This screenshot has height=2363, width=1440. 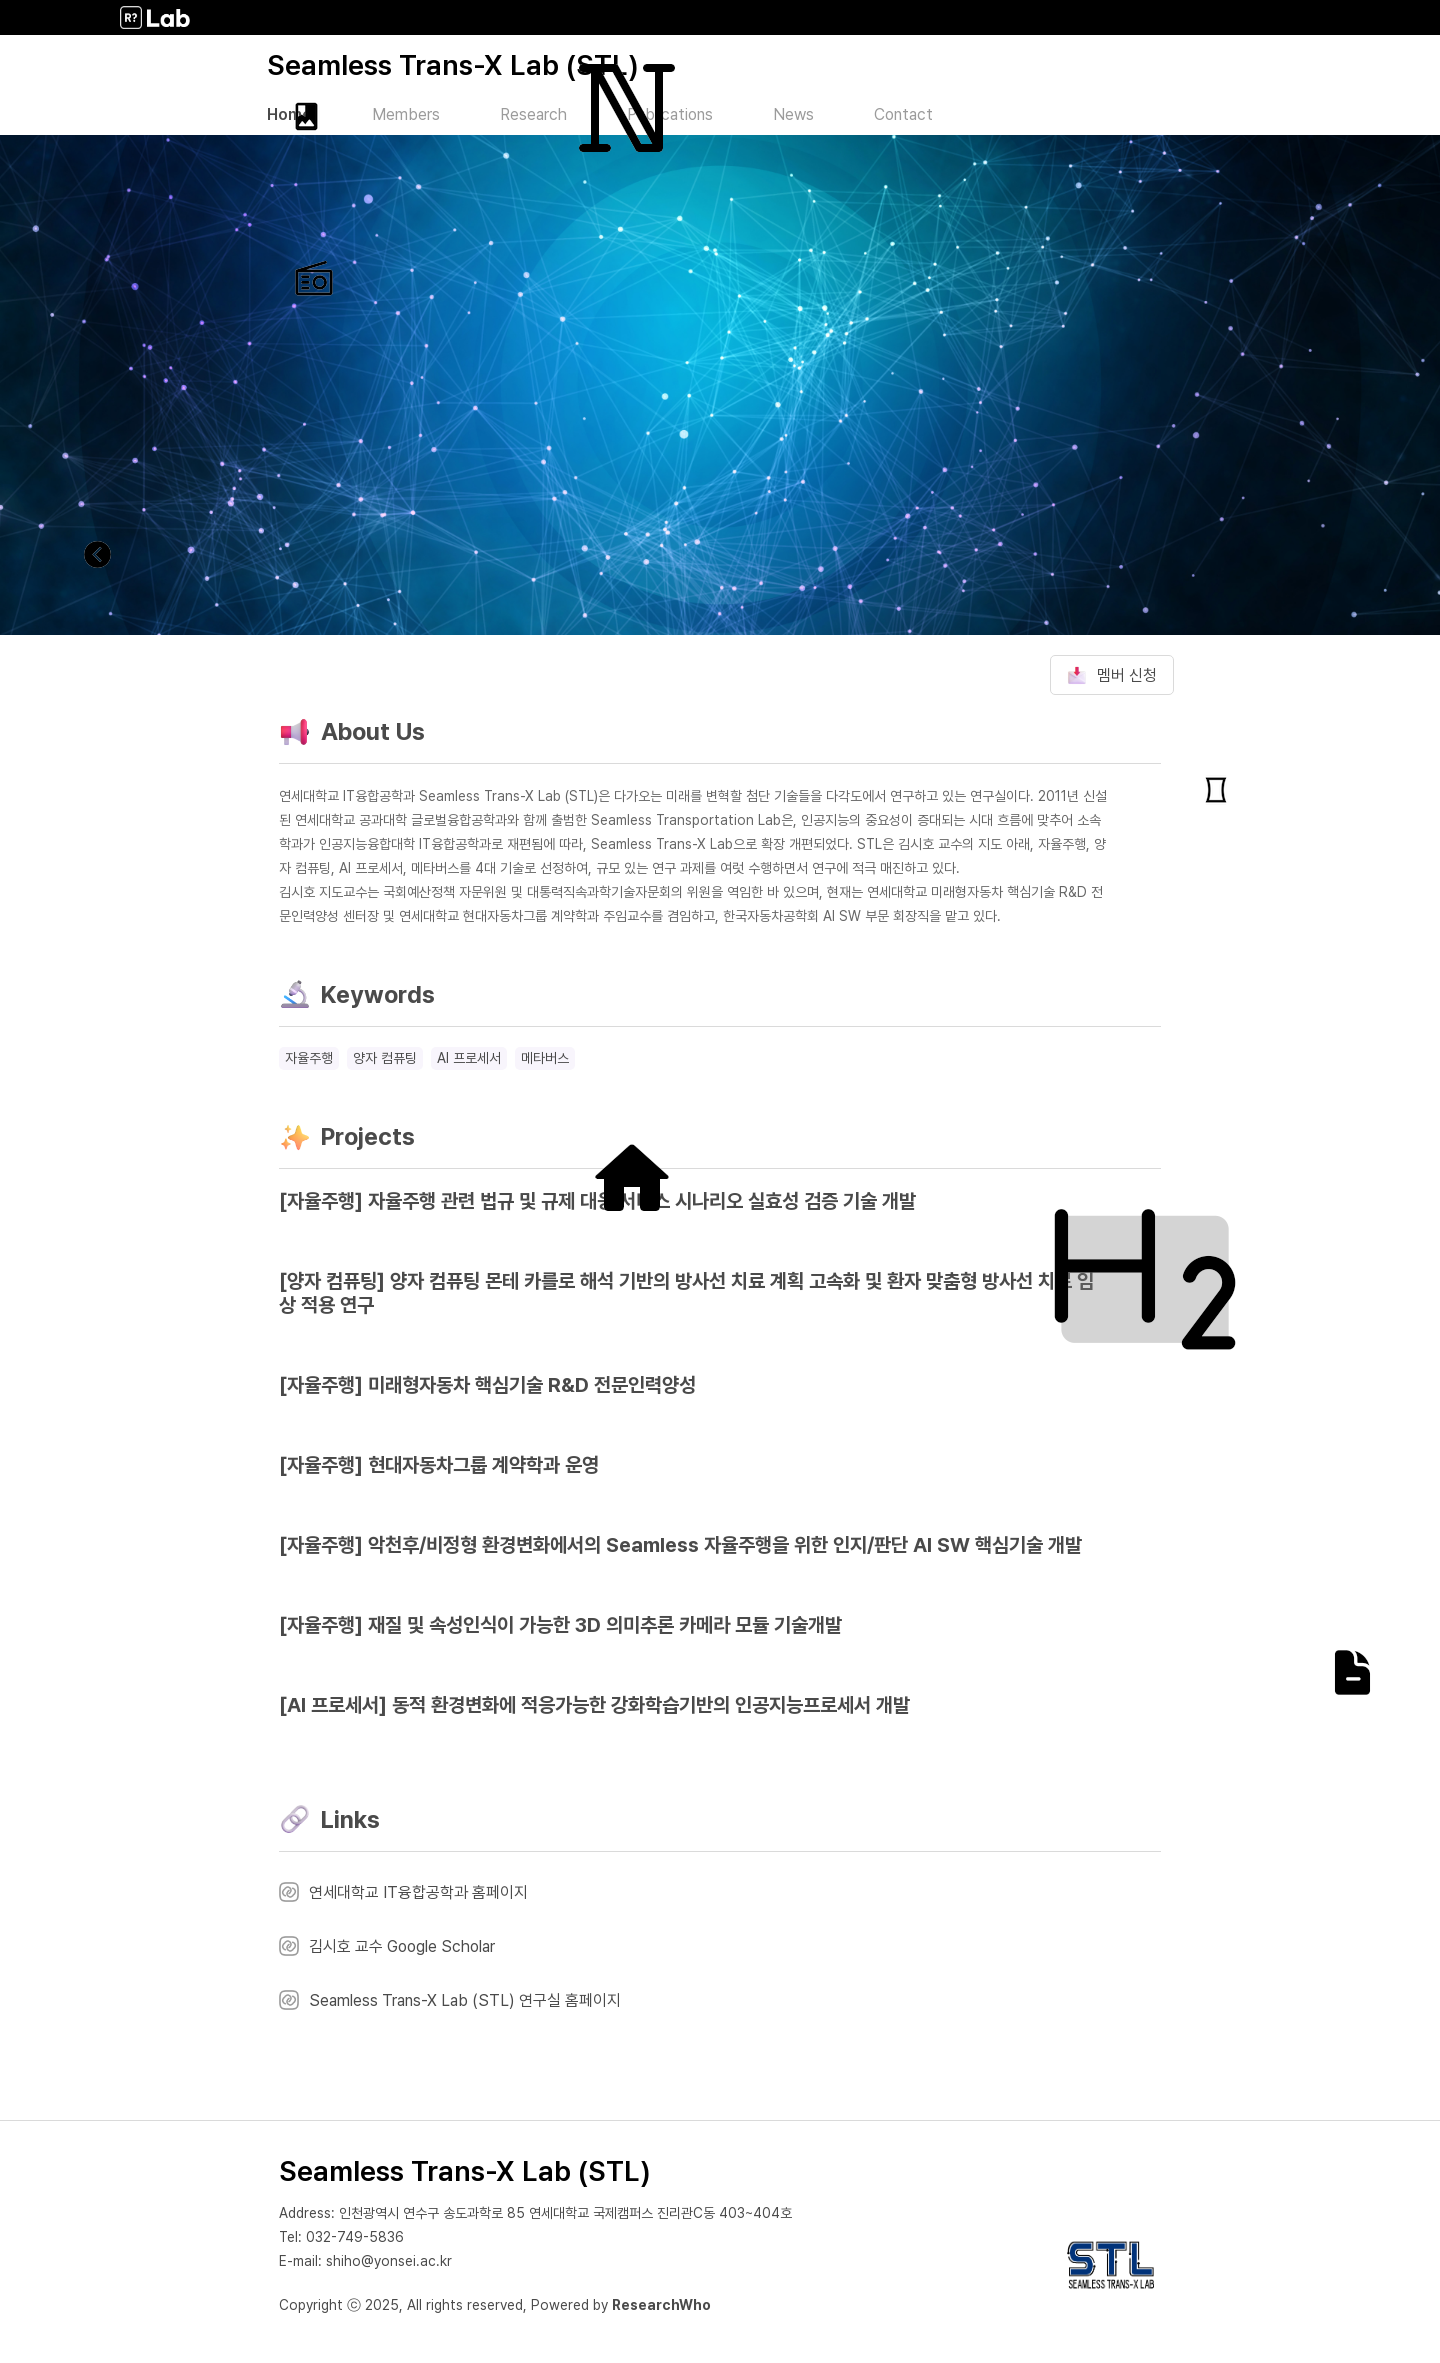 What do you see at coordinates (1216, 790) in the screenshot?
I see `switch to vertical panorama capture mode` at bounding box center [1216, 790].